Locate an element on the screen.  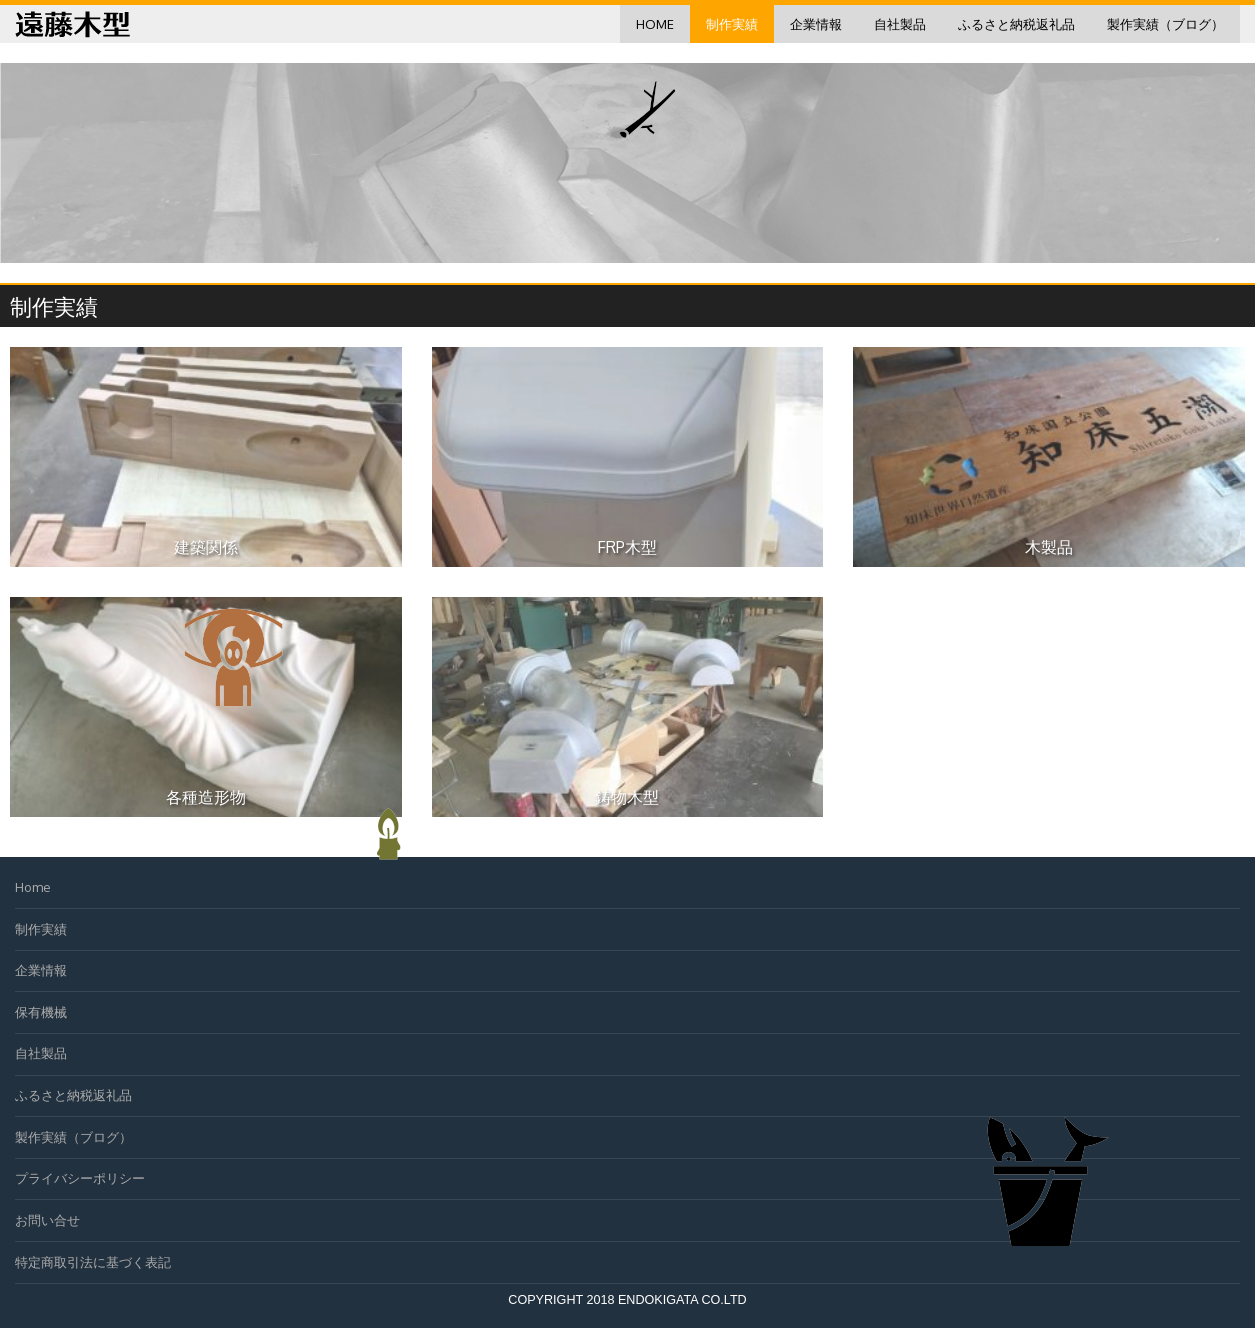
view your fishing inventory or catch is located at coordinates (1040, 1181).